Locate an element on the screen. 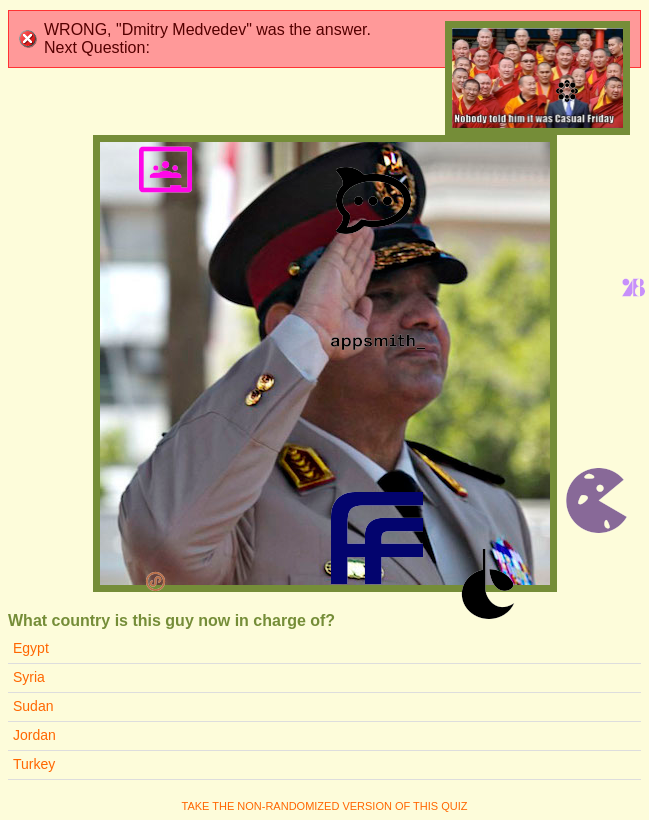 Image resolution: width=649 pixels, height=820 pixels. open source framework (OSF) logo is located at coordinates (567, 91).